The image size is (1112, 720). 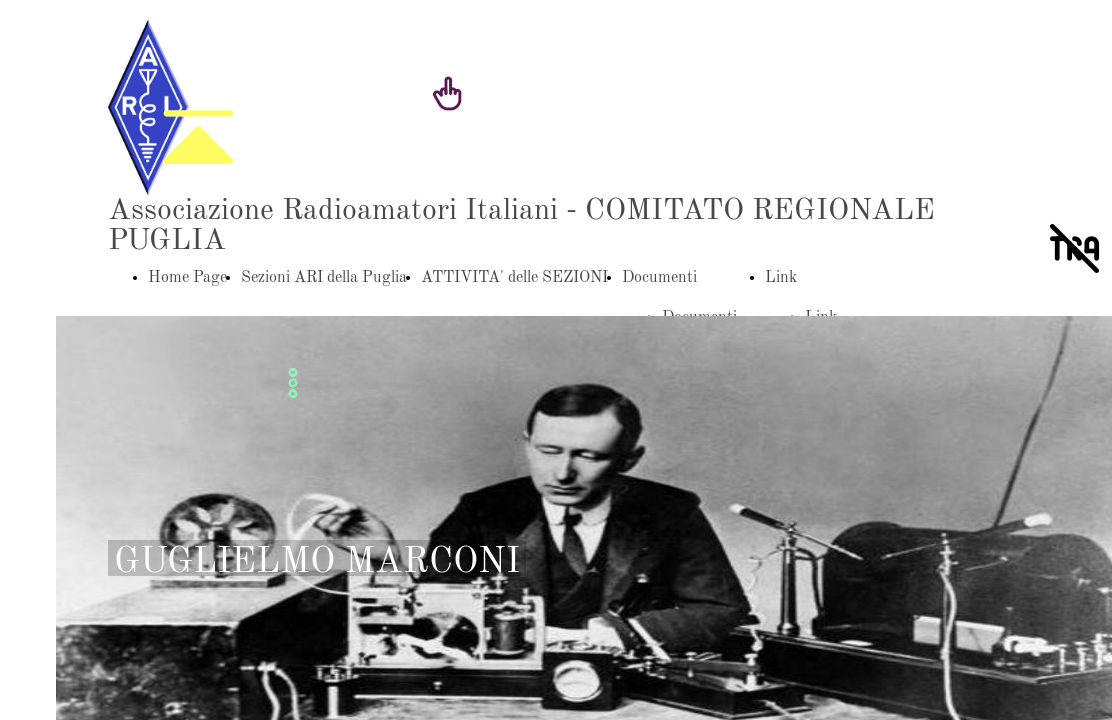 What do you see at coordinates (447, 93) in the screenshot?
I see `send an offensive gesture or reaction` at bounding box center [447, 93].